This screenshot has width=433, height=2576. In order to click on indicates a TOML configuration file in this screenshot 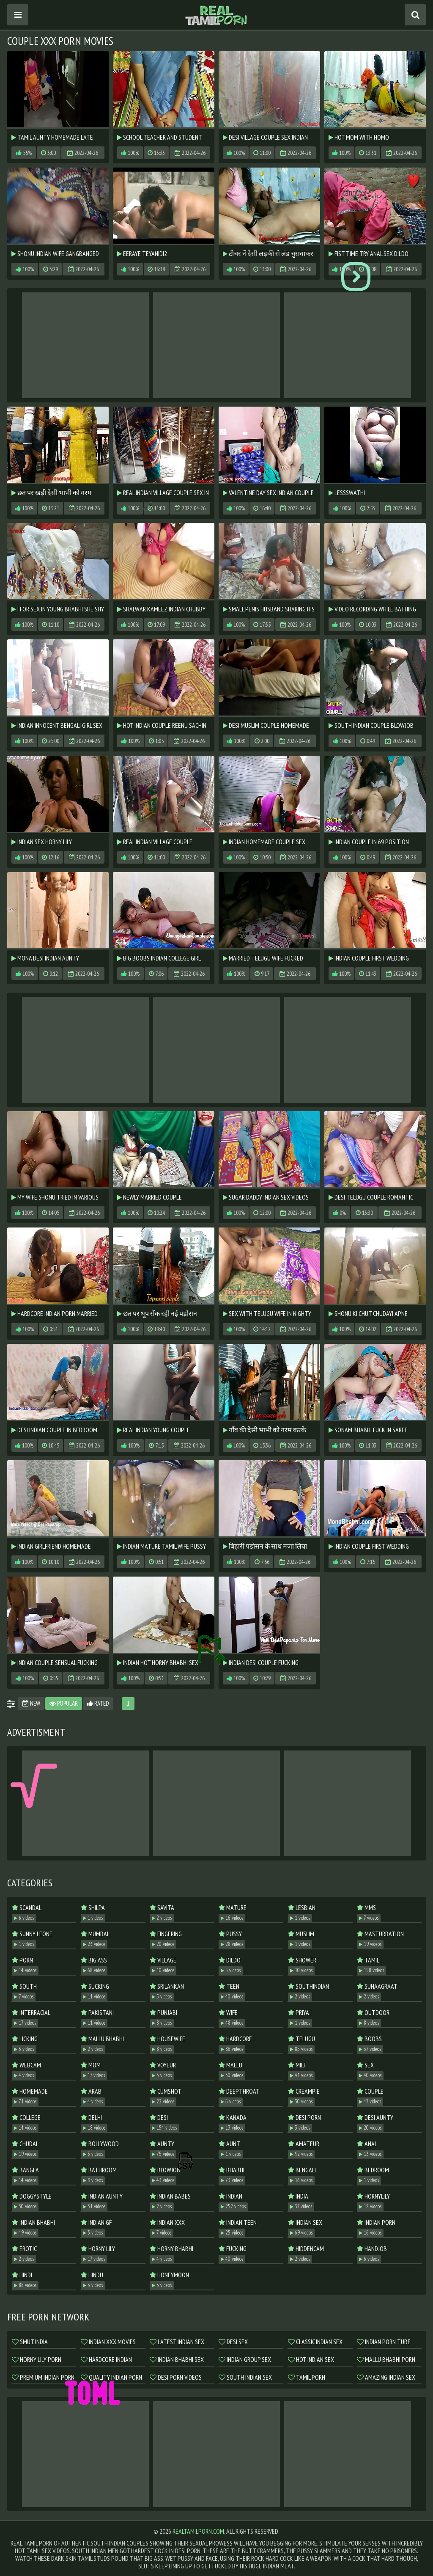, I will do `click(93, 2393)`.